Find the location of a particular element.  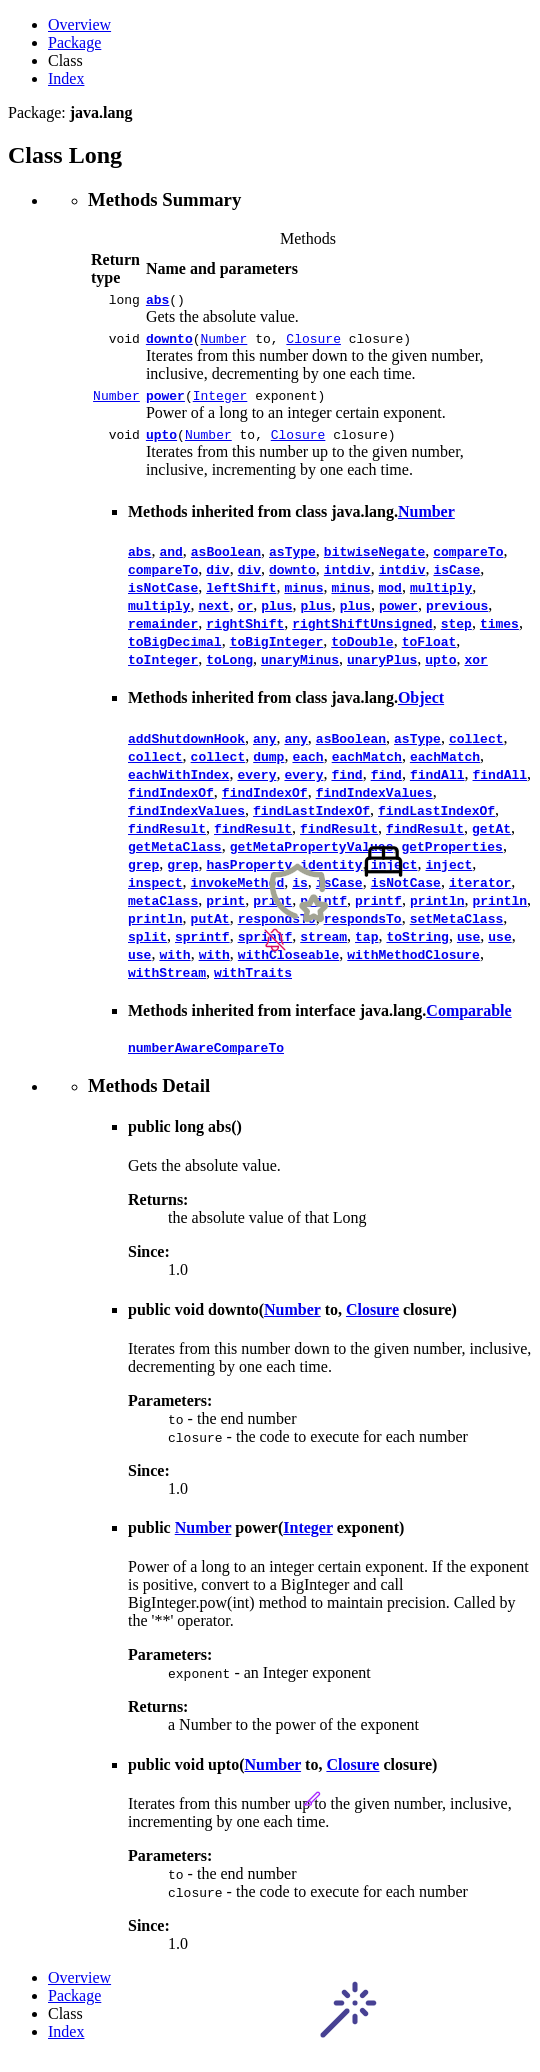

mute or disable notifications is located at coordinates (275, 940).